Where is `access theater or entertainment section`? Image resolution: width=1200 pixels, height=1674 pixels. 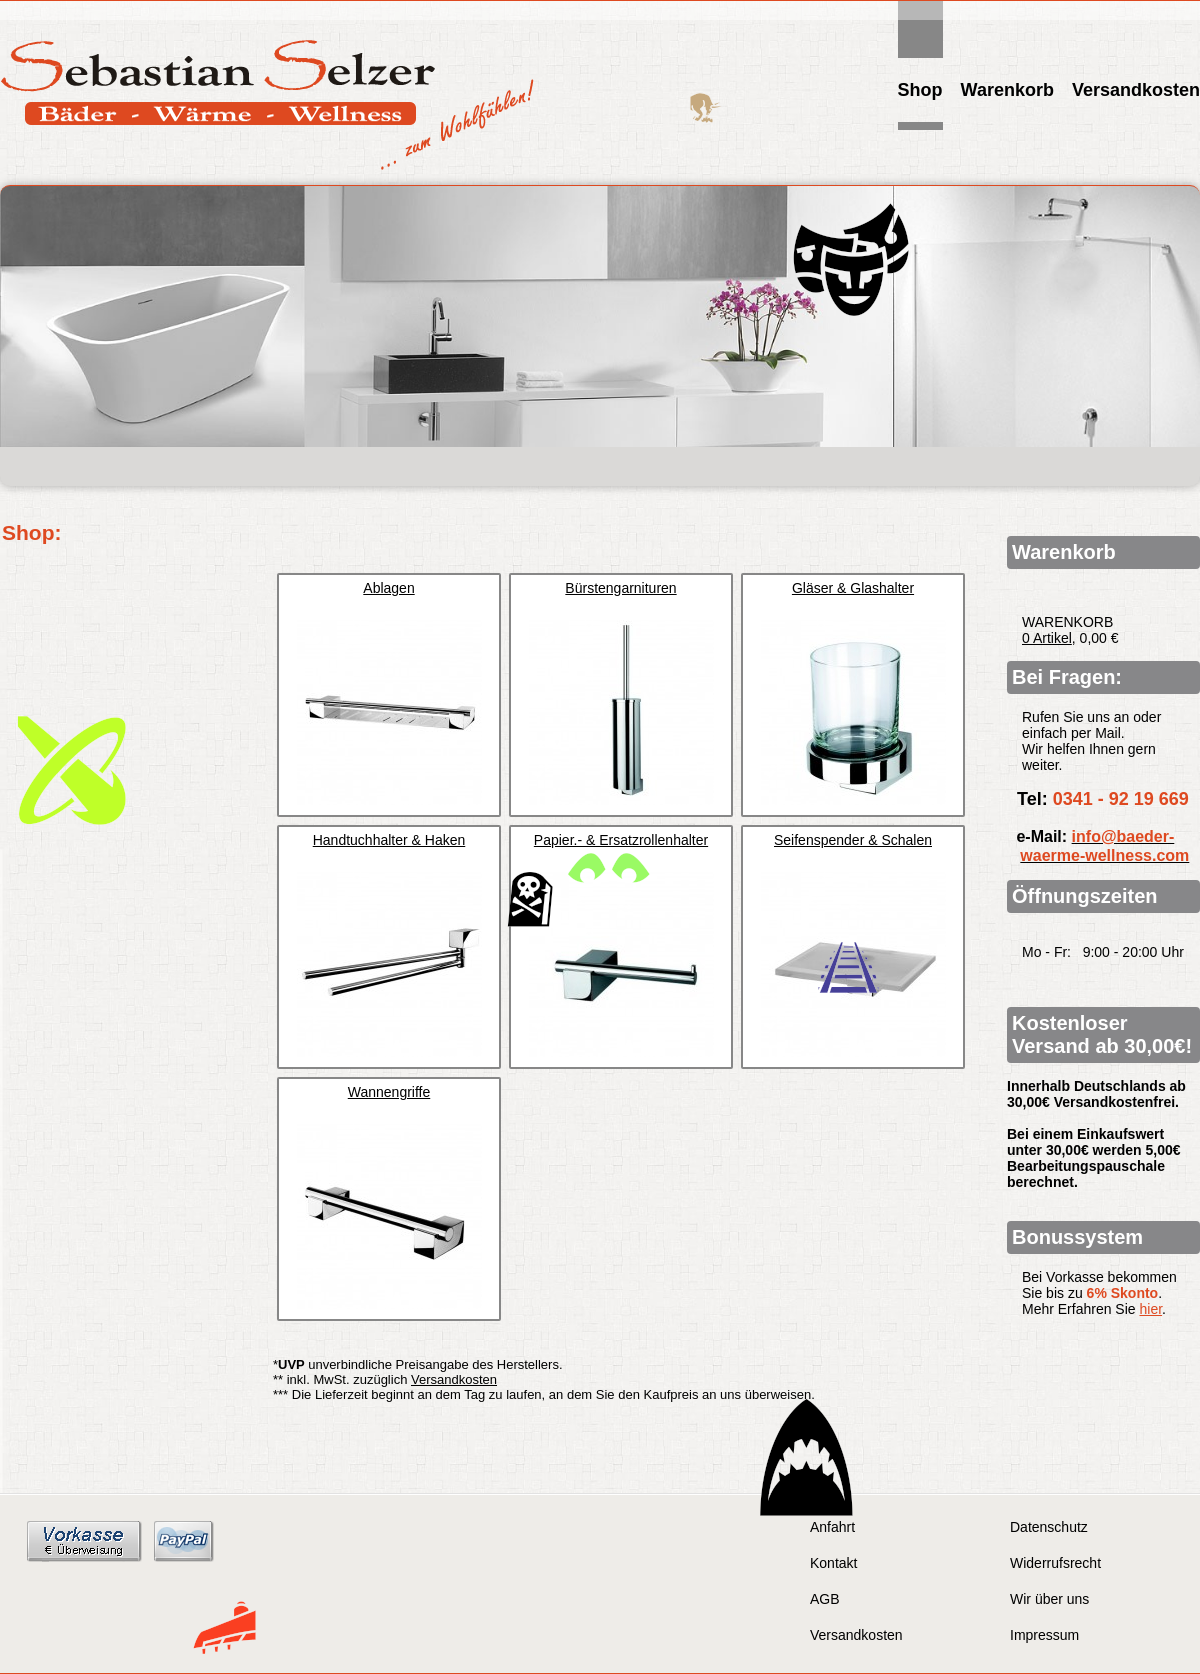
access theater or entertainment section is located at coordinates (851, 258).